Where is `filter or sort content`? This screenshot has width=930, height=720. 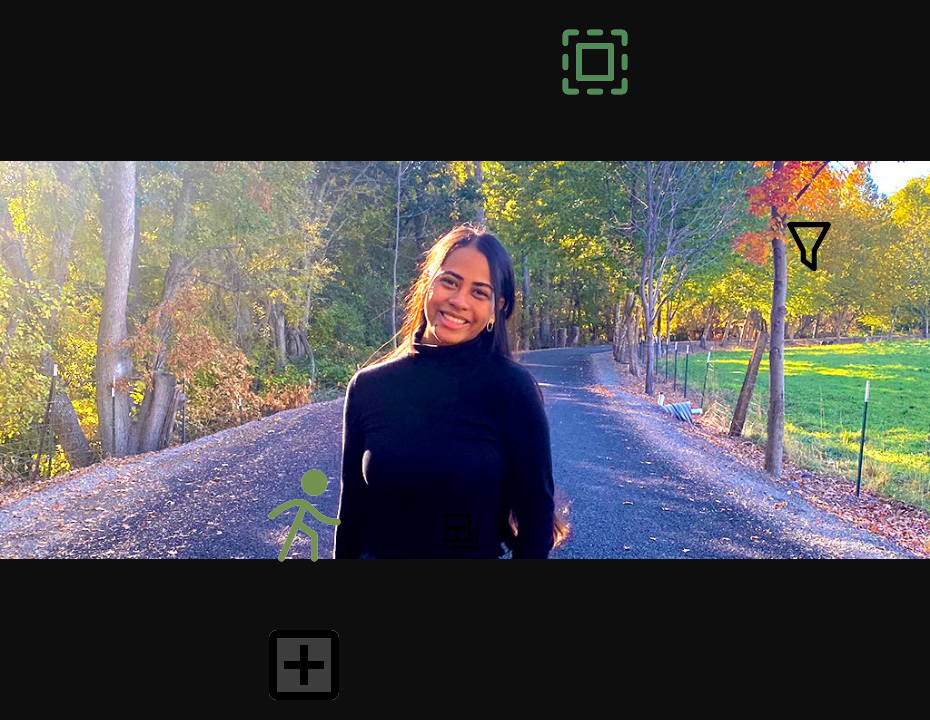
filter or sort content is located at coordinates (809, 244).